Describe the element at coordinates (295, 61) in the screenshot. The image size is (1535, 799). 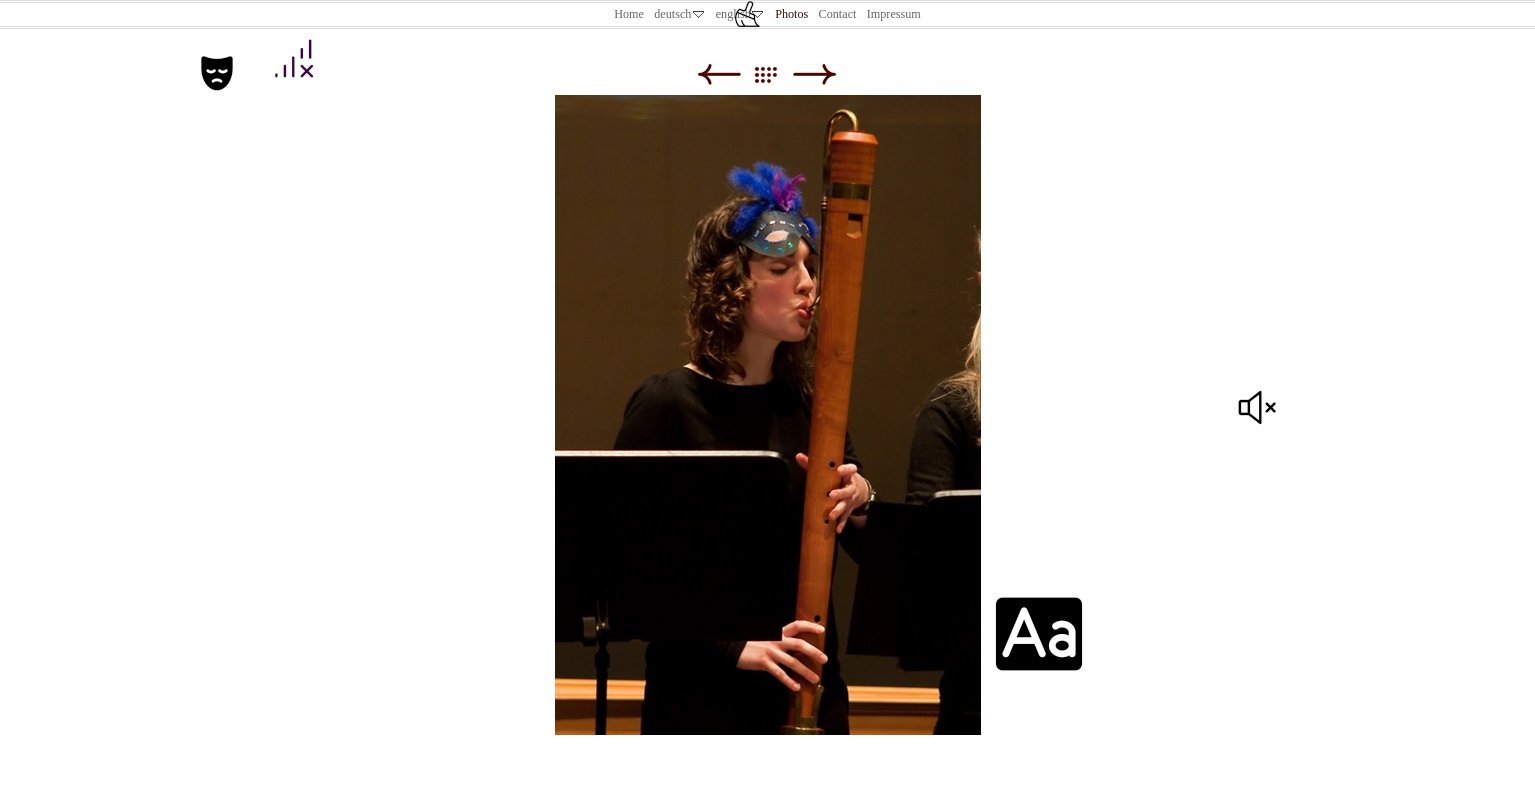
I see `no cellular signal available` at that location.